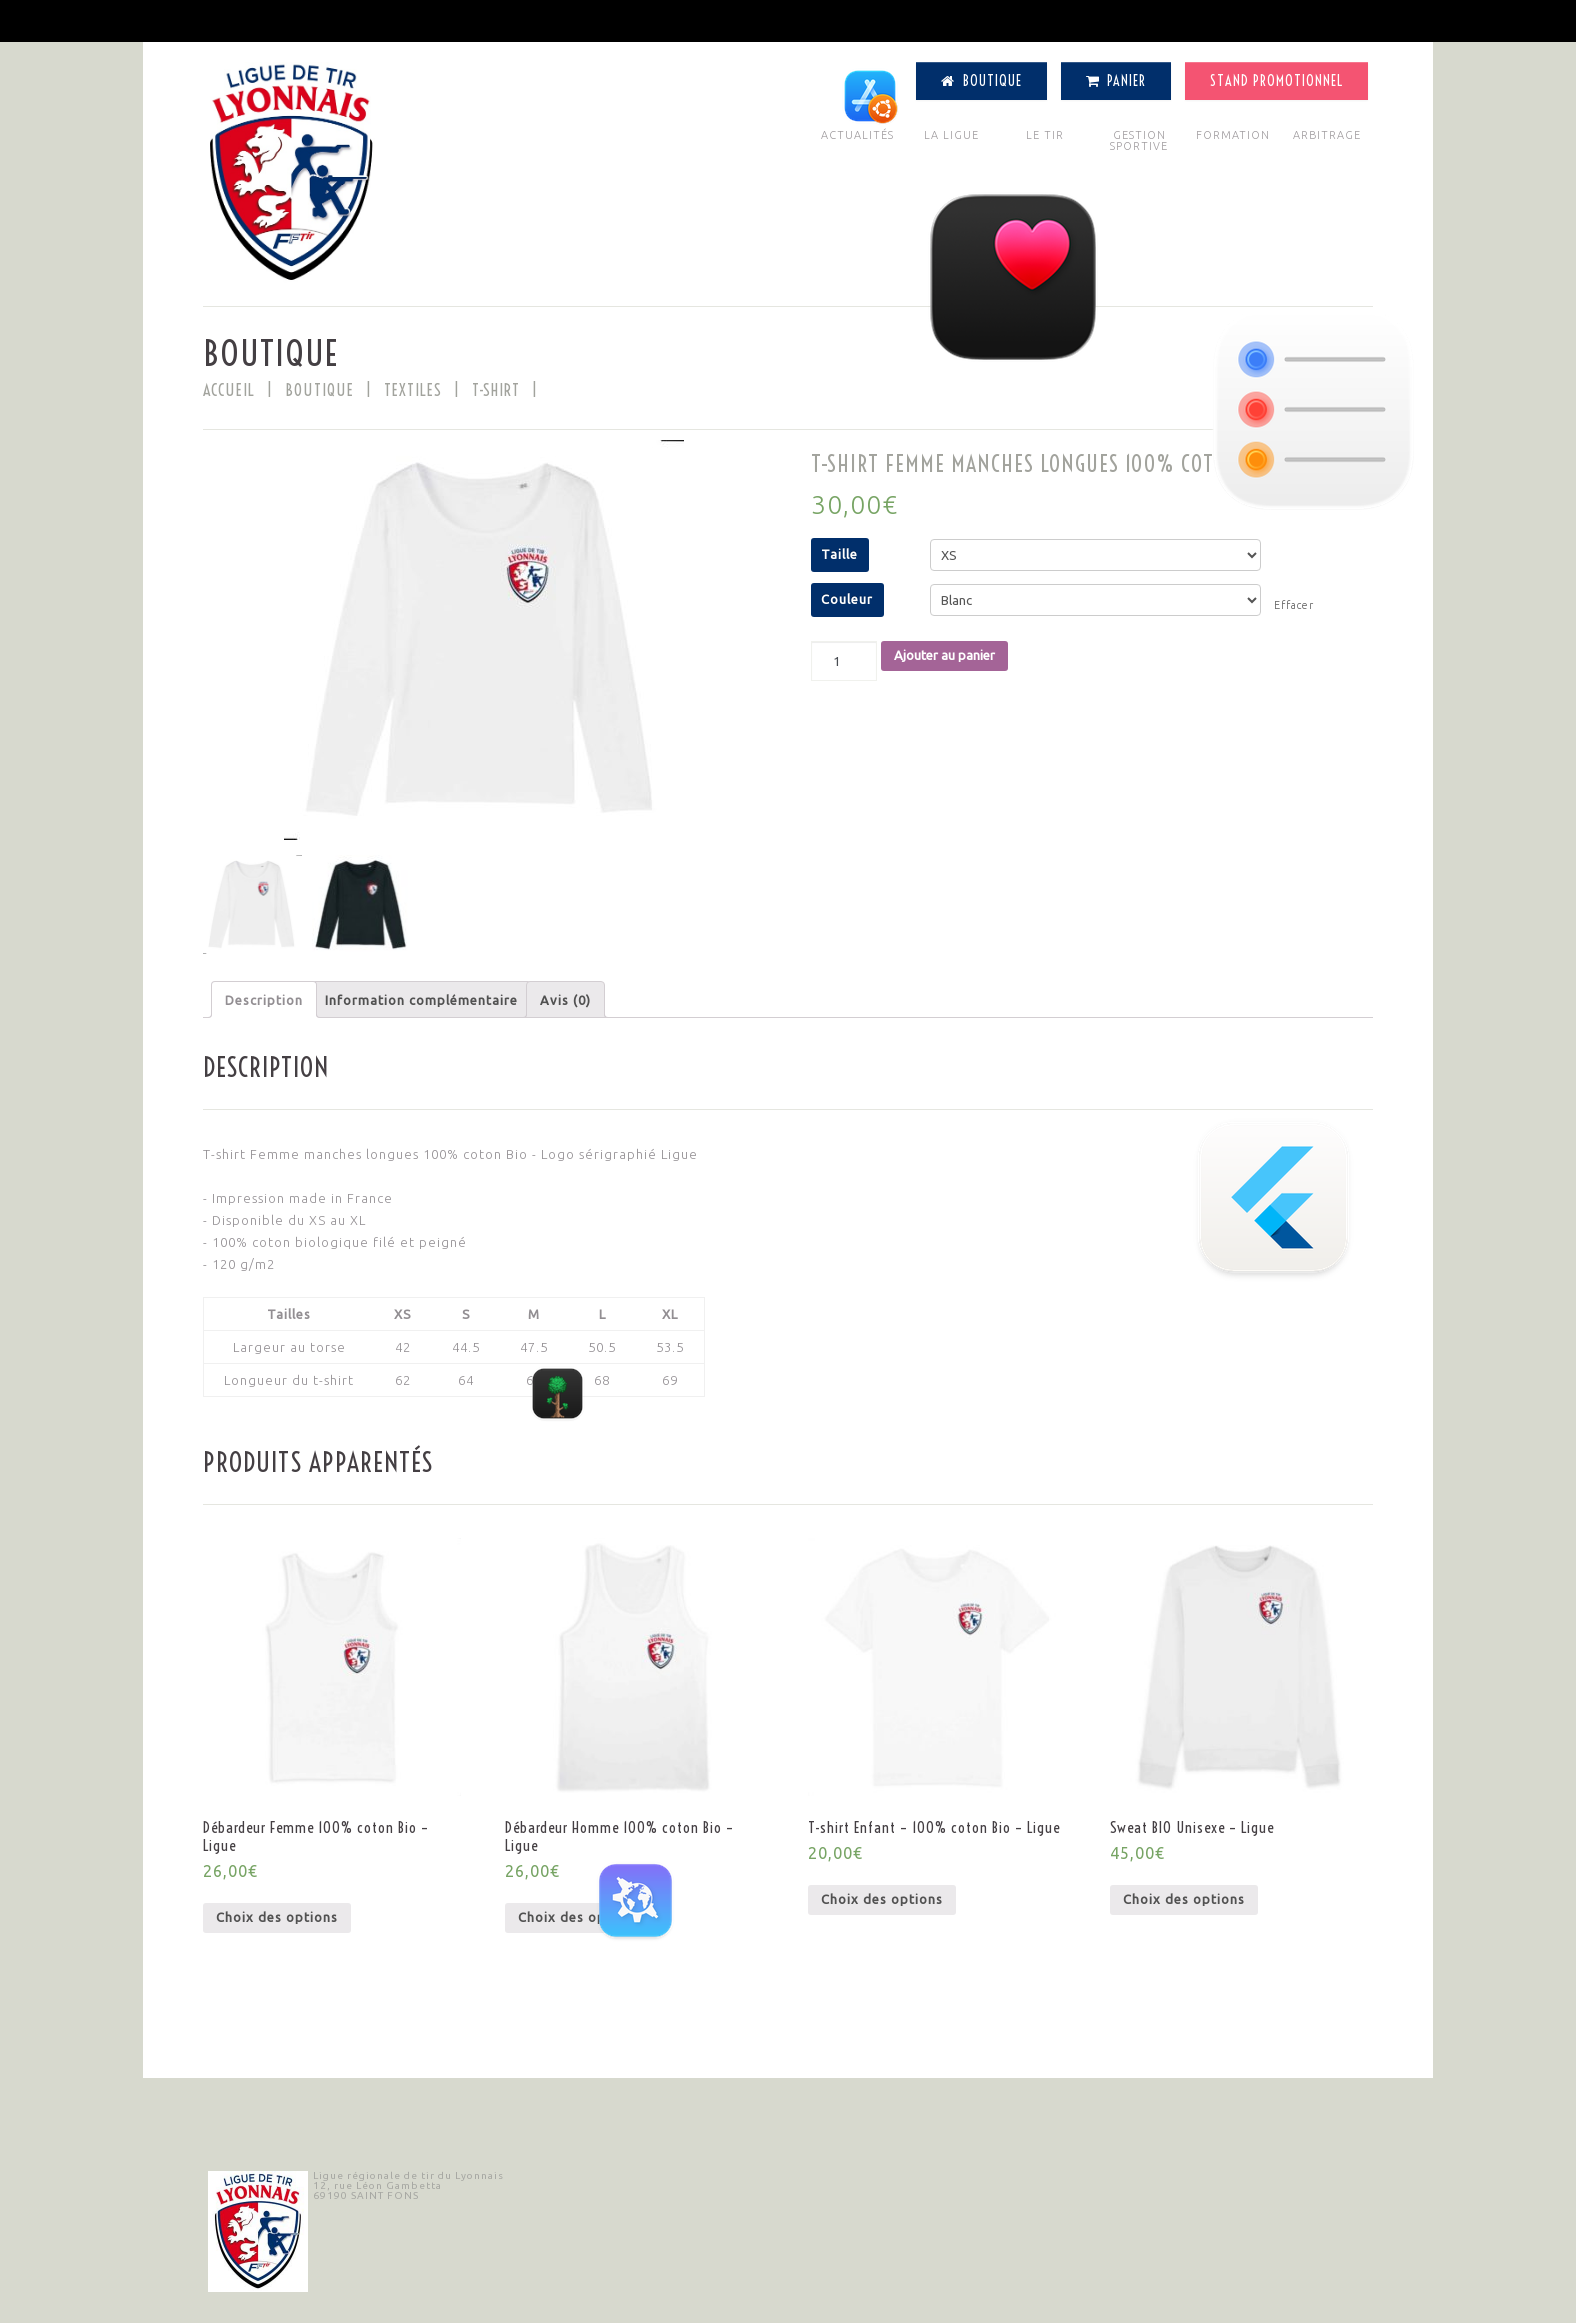 Image resolution: width=1576 pixels, height=2323 pixels. I want to click on launch Terraria game, so click(557, 1393).